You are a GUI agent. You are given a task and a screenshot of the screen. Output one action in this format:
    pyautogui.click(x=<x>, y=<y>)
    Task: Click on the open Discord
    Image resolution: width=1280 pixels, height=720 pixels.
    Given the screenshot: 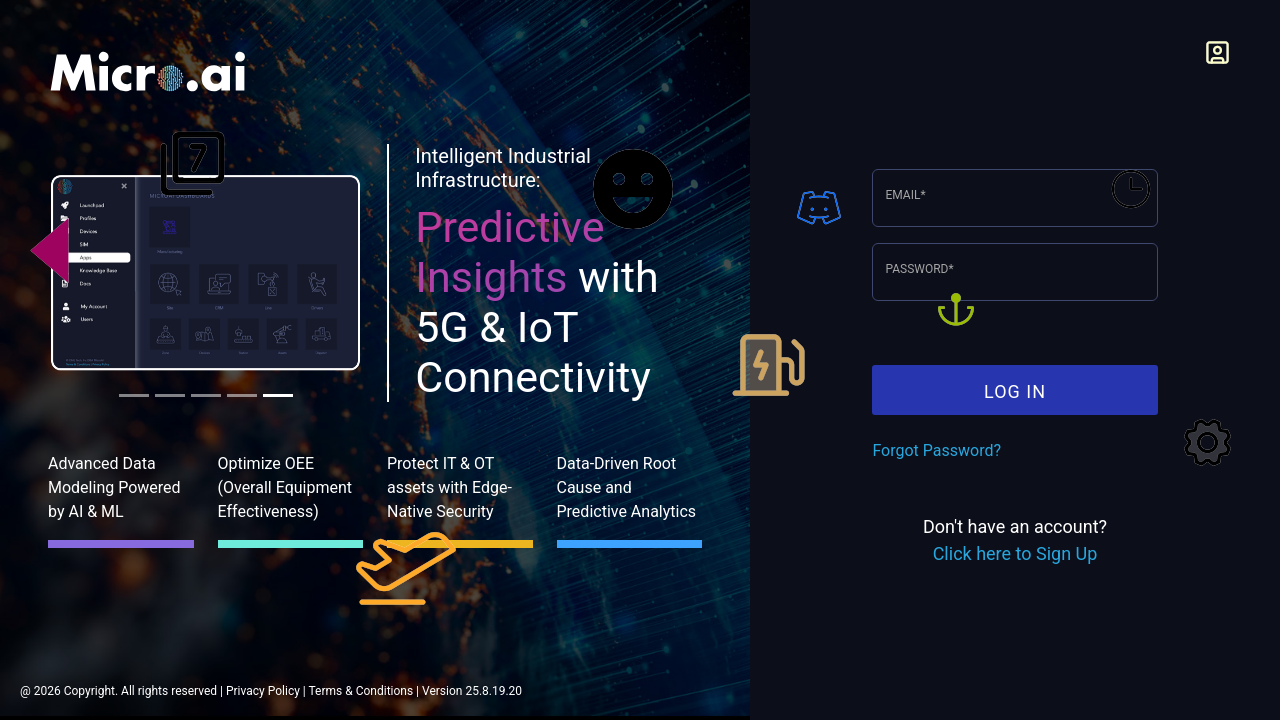 What is the action you would take?
    pyautogui.click(x=819, y=207)
    